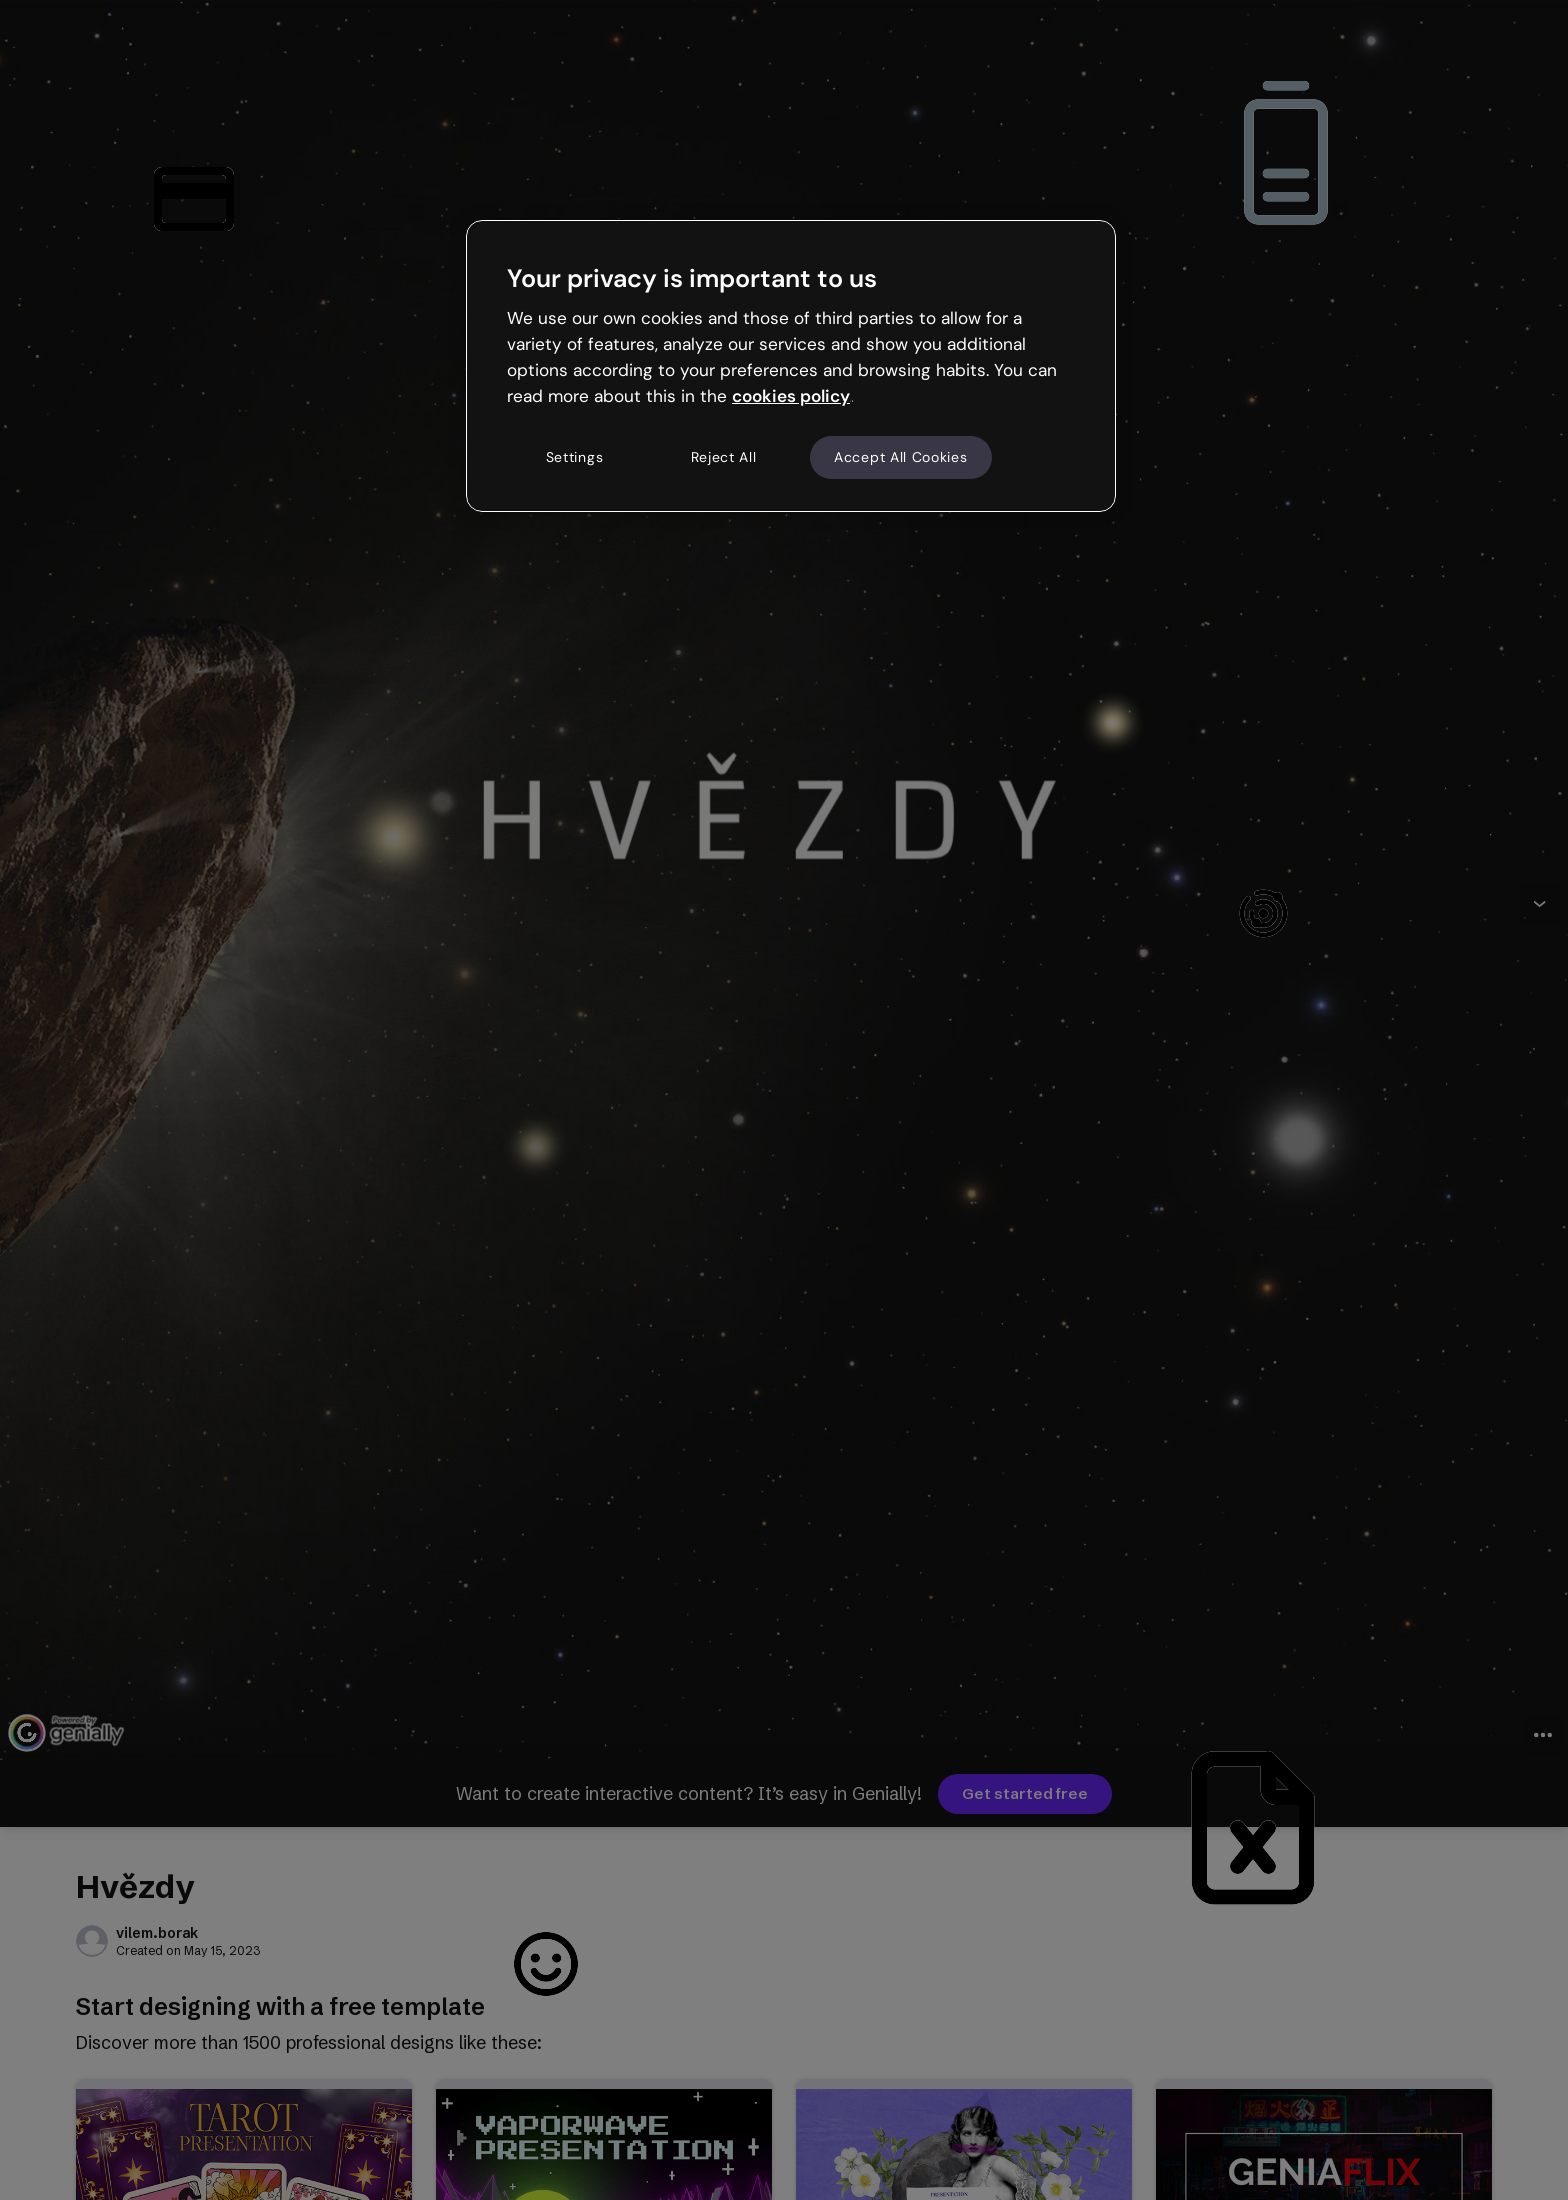  What do you see at coordinates (1253, 1828) in the screenshot?
I see `remove or delete a file` at bounding box center [1253, 1828].